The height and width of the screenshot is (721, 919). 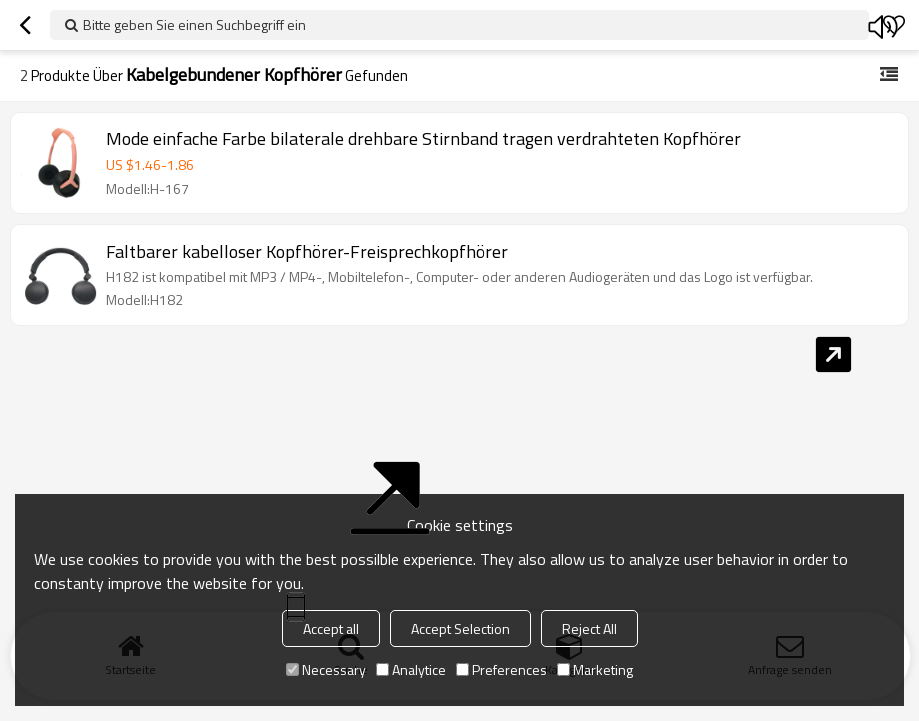 I want to click on unmute audio or turn sound on, so click(x=883, y=27).